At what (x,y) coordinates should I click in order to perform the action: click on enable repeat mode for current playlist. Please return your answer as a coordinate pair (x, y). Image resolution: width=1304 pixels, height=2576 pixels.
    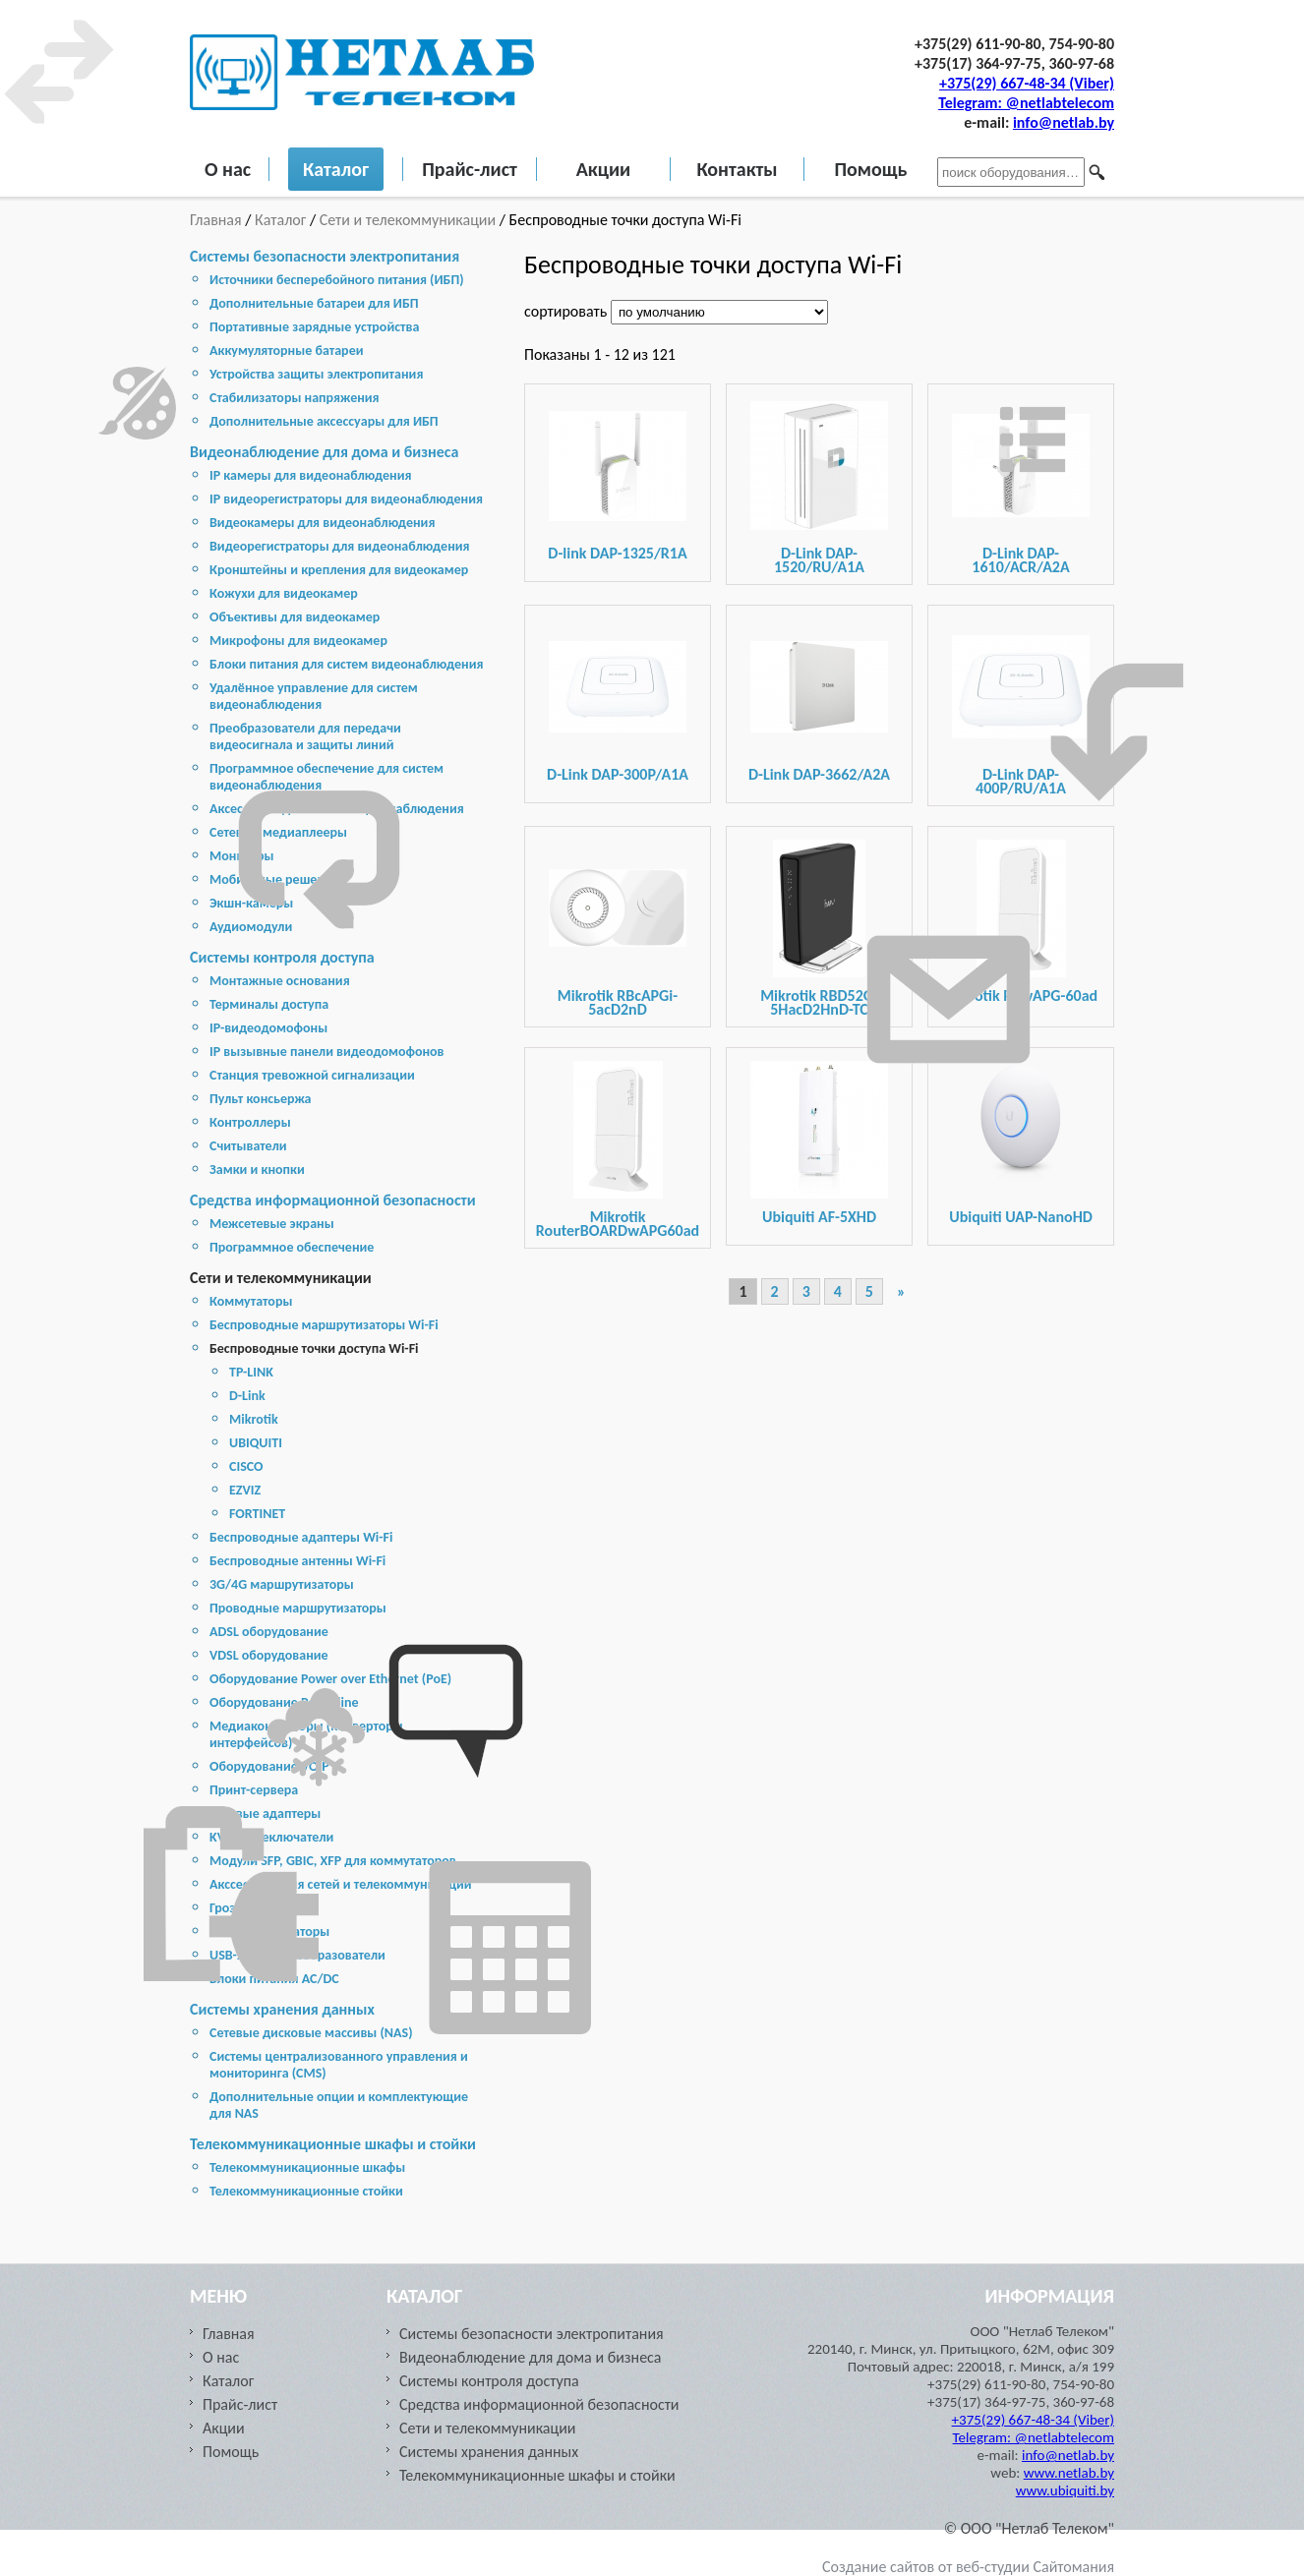
    Looking at the image, I should click on (319, 848).